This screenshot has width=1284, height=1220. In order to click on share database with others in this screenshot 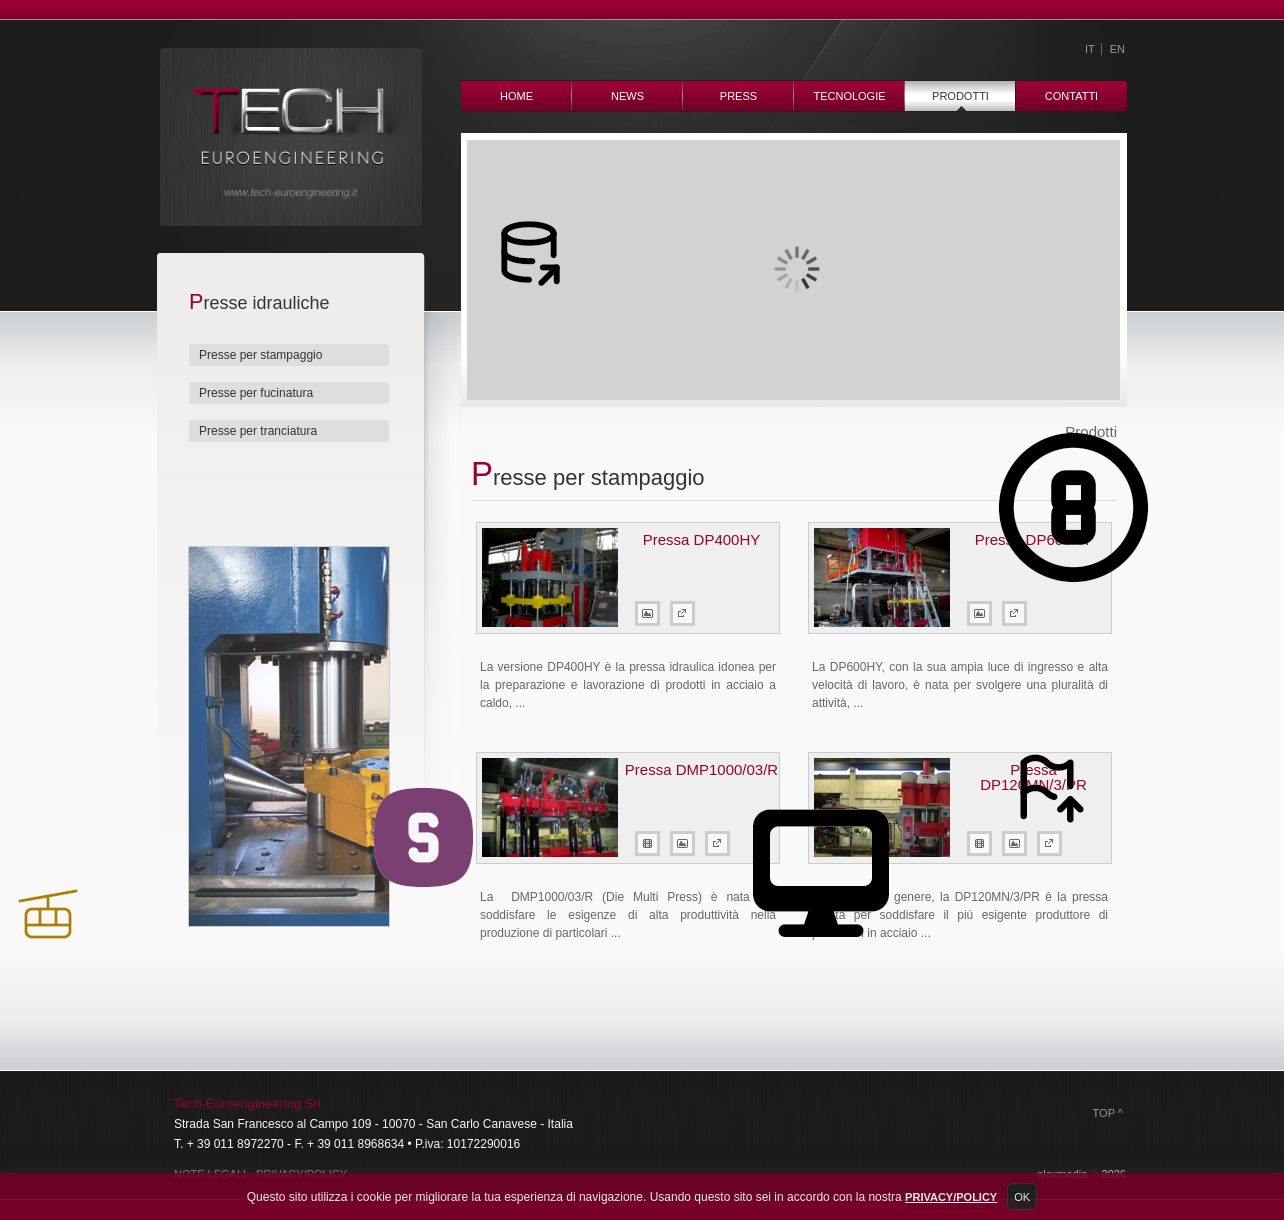, I will do `click(529, 252)`.